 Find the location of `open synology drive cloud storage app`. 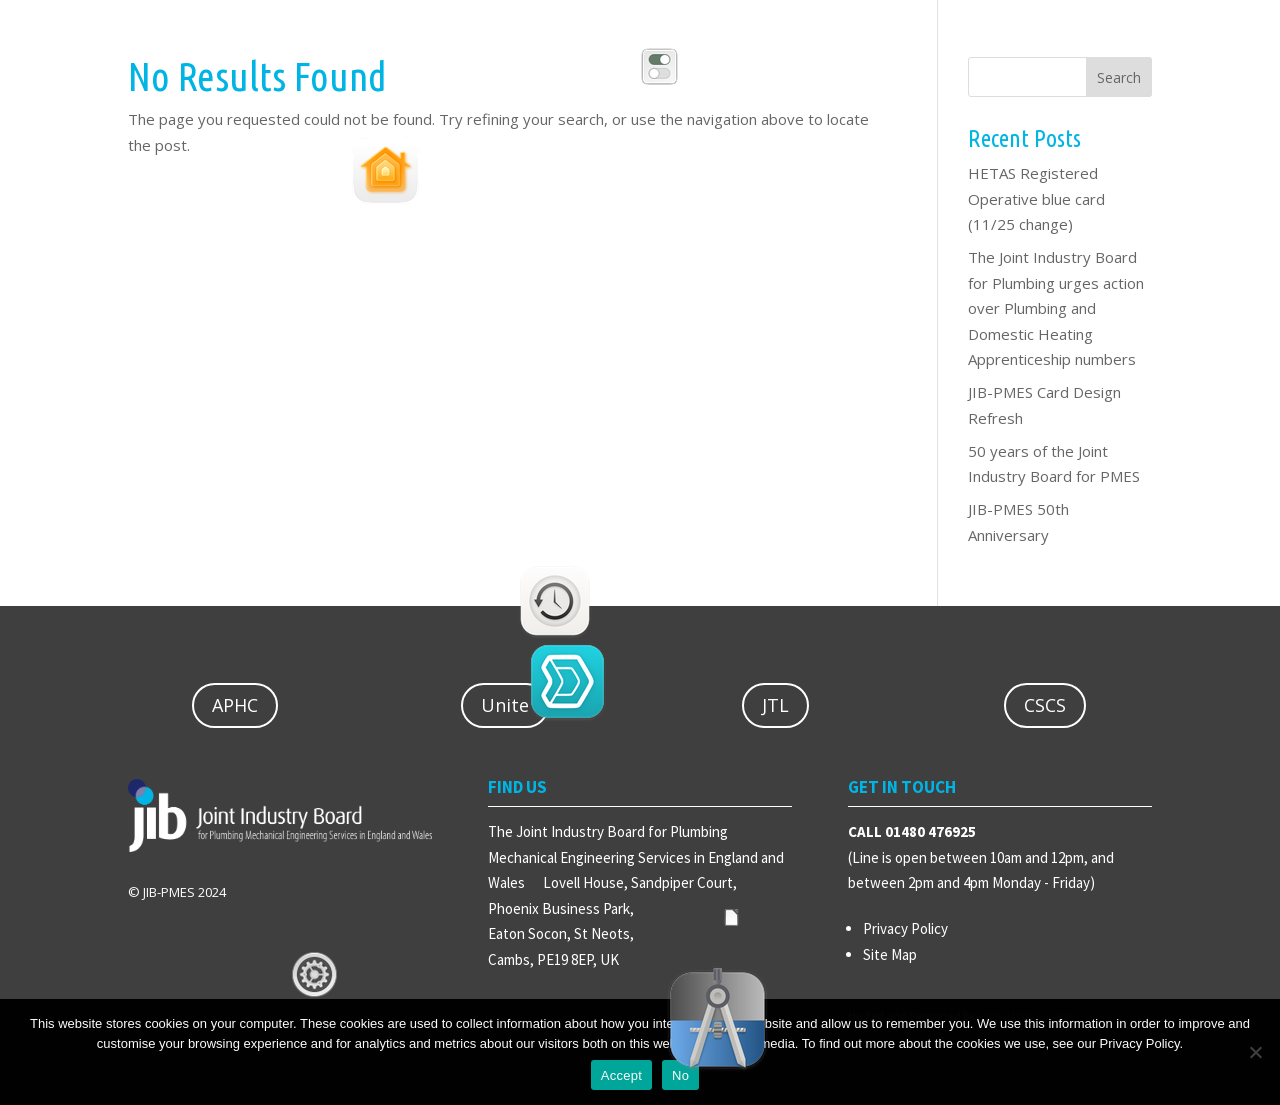

open synology drive cloud storage app is located at coordinates (567, 681).